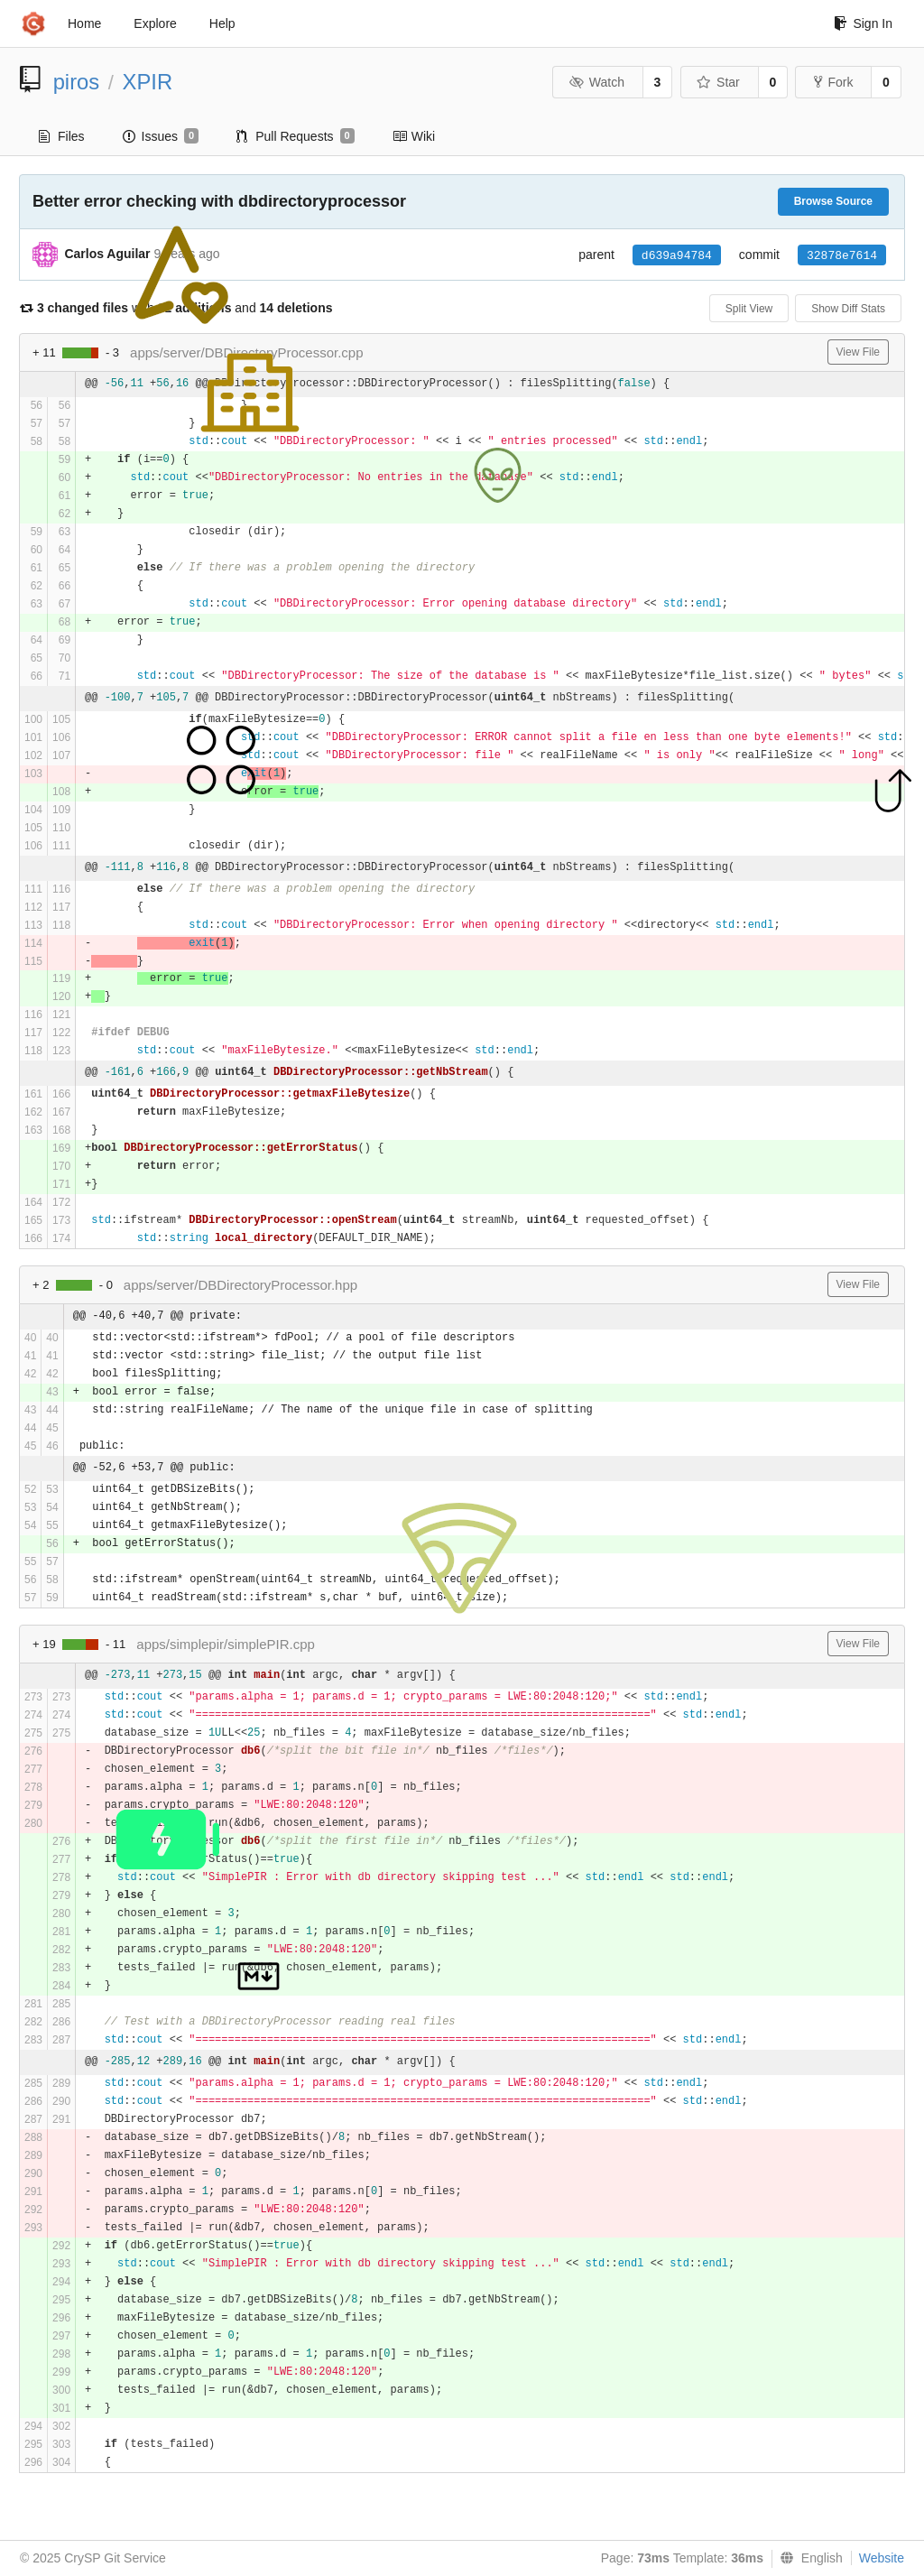  Describe the element at coordinates (177, 273) in the screenshot. I see `navigate to a favorite or saved location` at that location.